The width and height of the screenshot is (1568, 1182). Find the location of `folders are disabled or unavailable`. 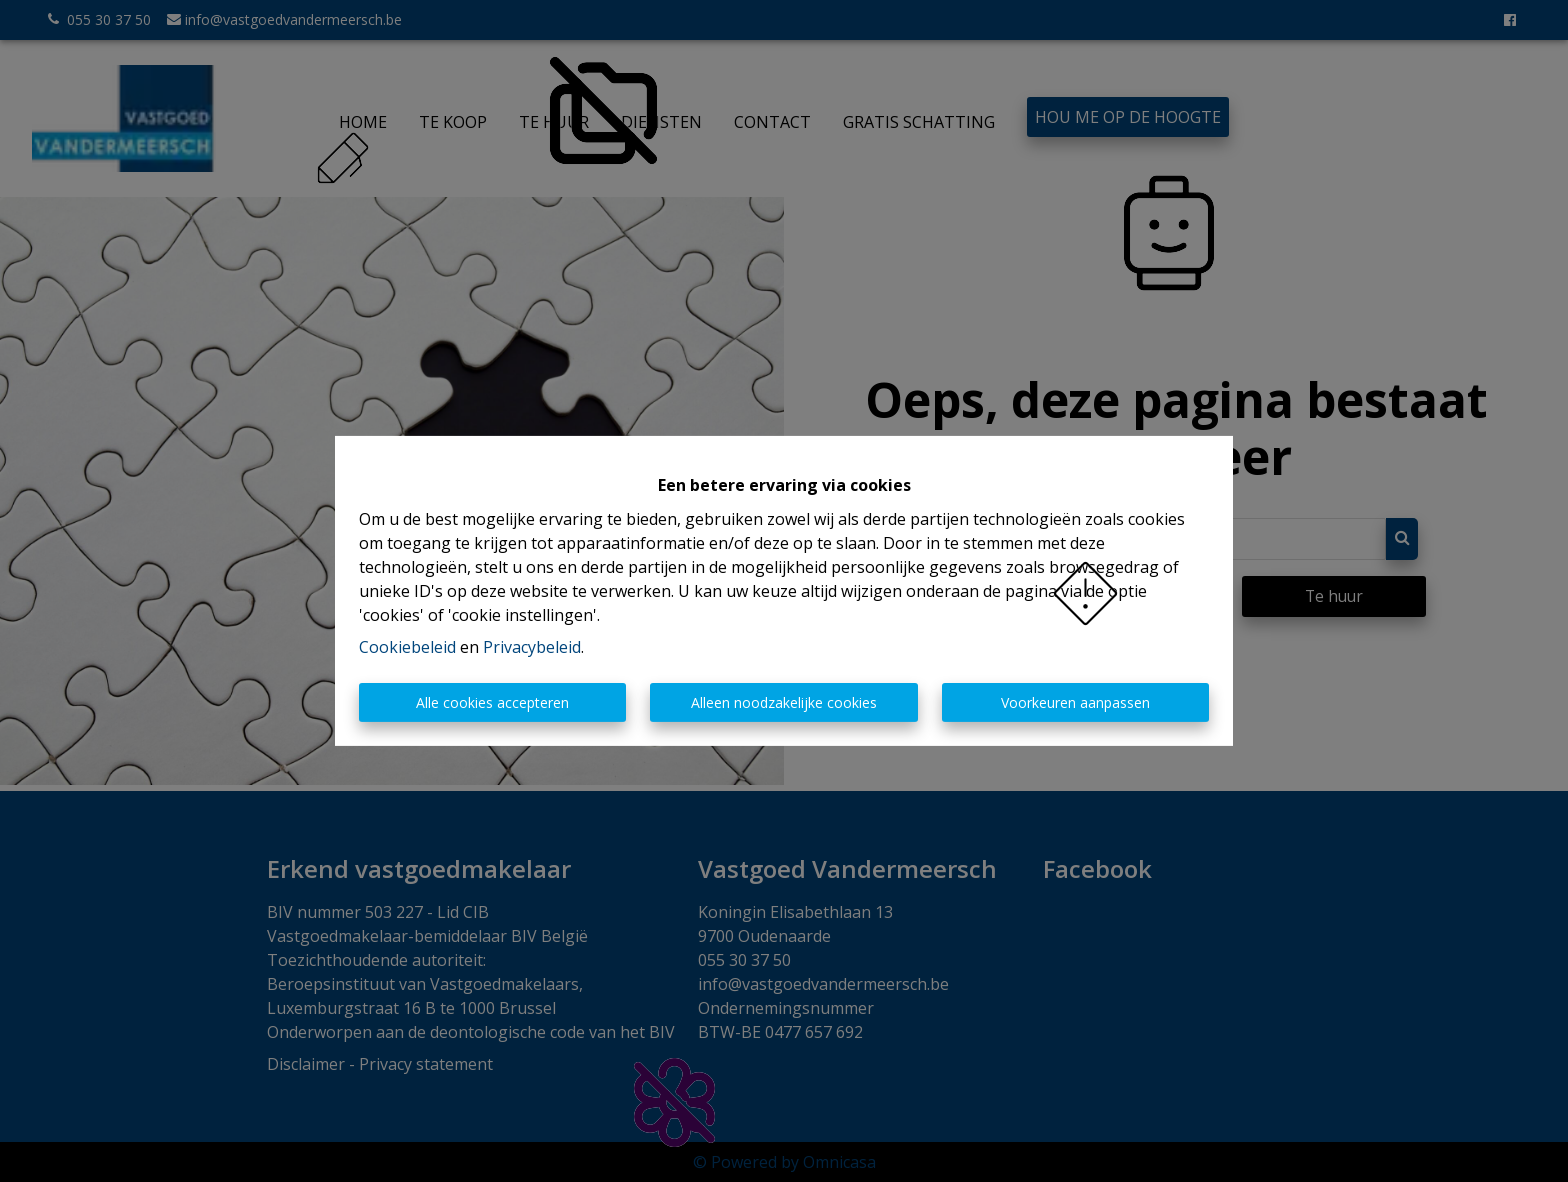

folders are disabled or unavailable is located at coordinates (603, 110).